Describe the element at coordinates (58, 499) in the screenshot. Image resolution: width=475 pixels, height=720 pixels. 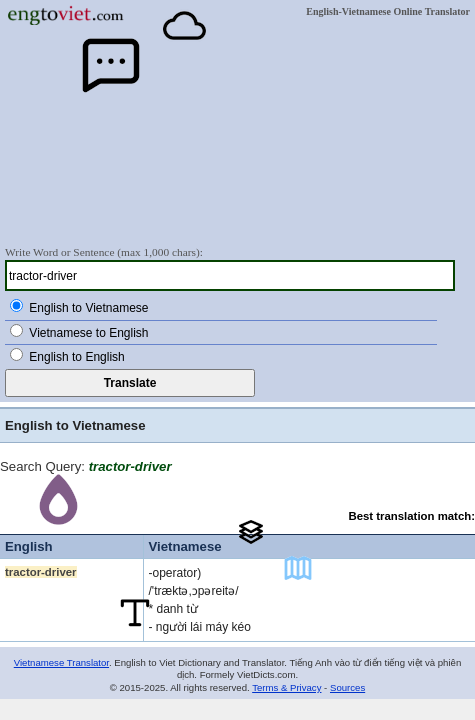
I see `indicates trending or hot content` at that location.